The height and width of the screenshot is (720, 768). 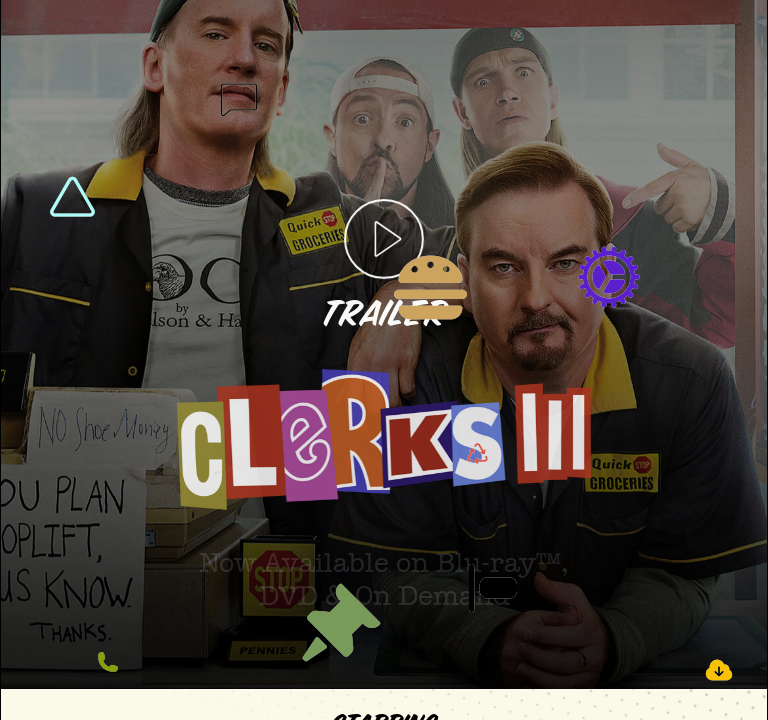 I want to click on open navigation menu, so click(x=430, y=287).